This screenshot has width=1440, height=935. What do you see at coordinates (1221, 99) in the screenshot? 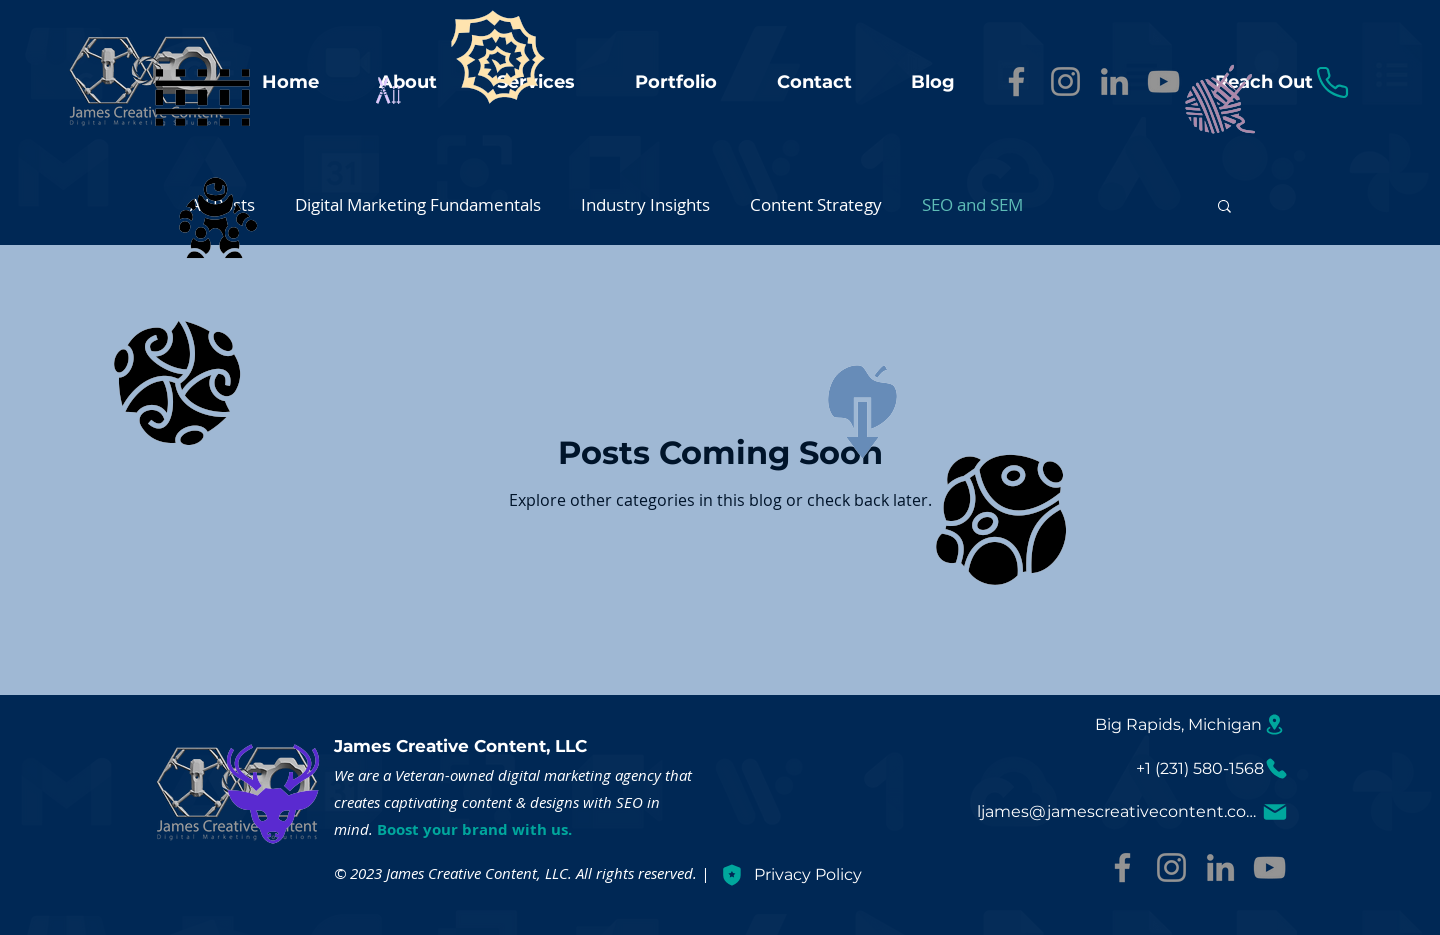
I see `yarn or wool crafting material indicator` at bounding box center [1221, 99].